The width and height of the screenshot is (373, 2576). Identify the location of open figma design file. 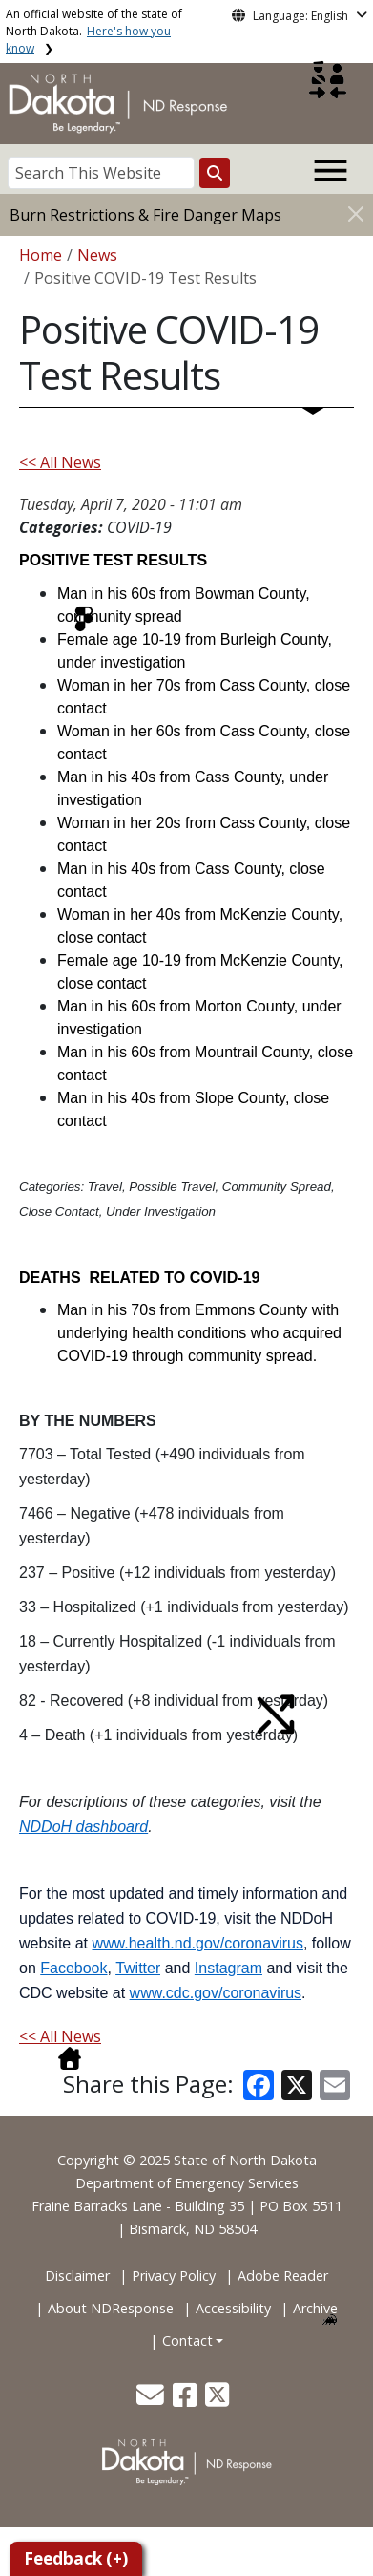
(83, 618).